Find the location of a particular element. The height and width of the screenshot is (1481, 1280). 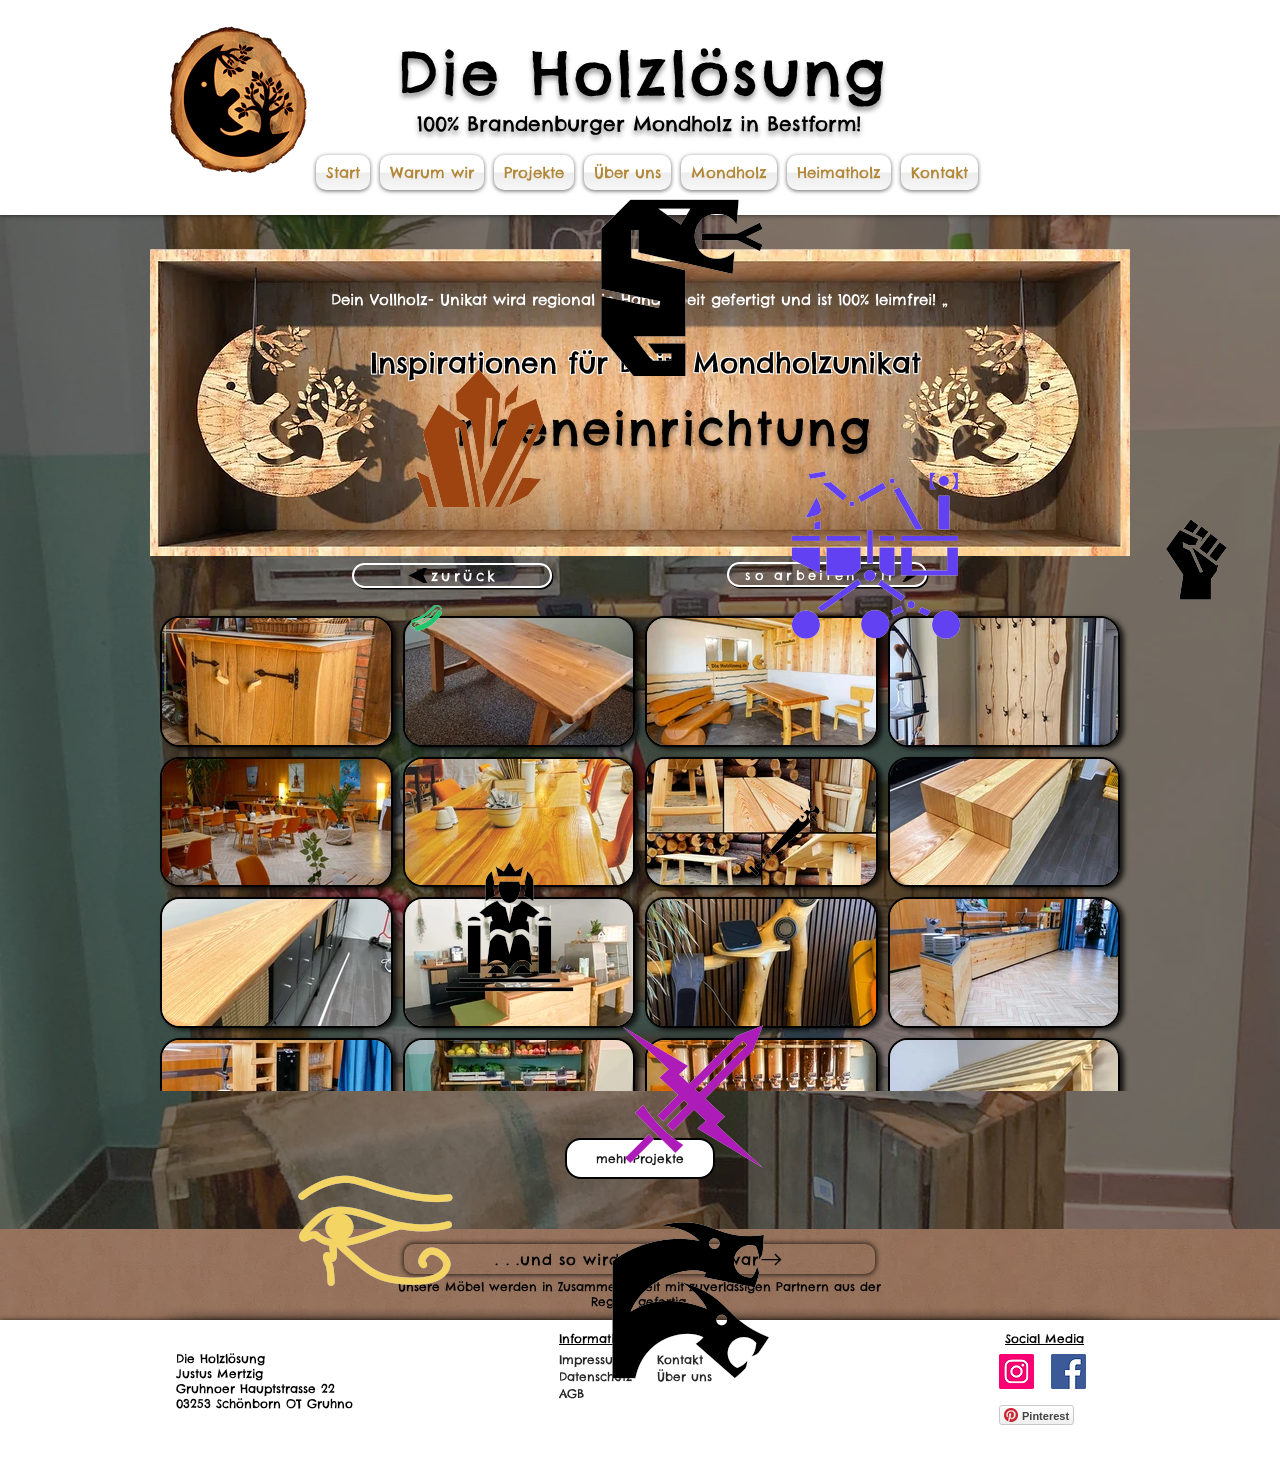

view mars rover mission details is located at coordinates (876, 555).